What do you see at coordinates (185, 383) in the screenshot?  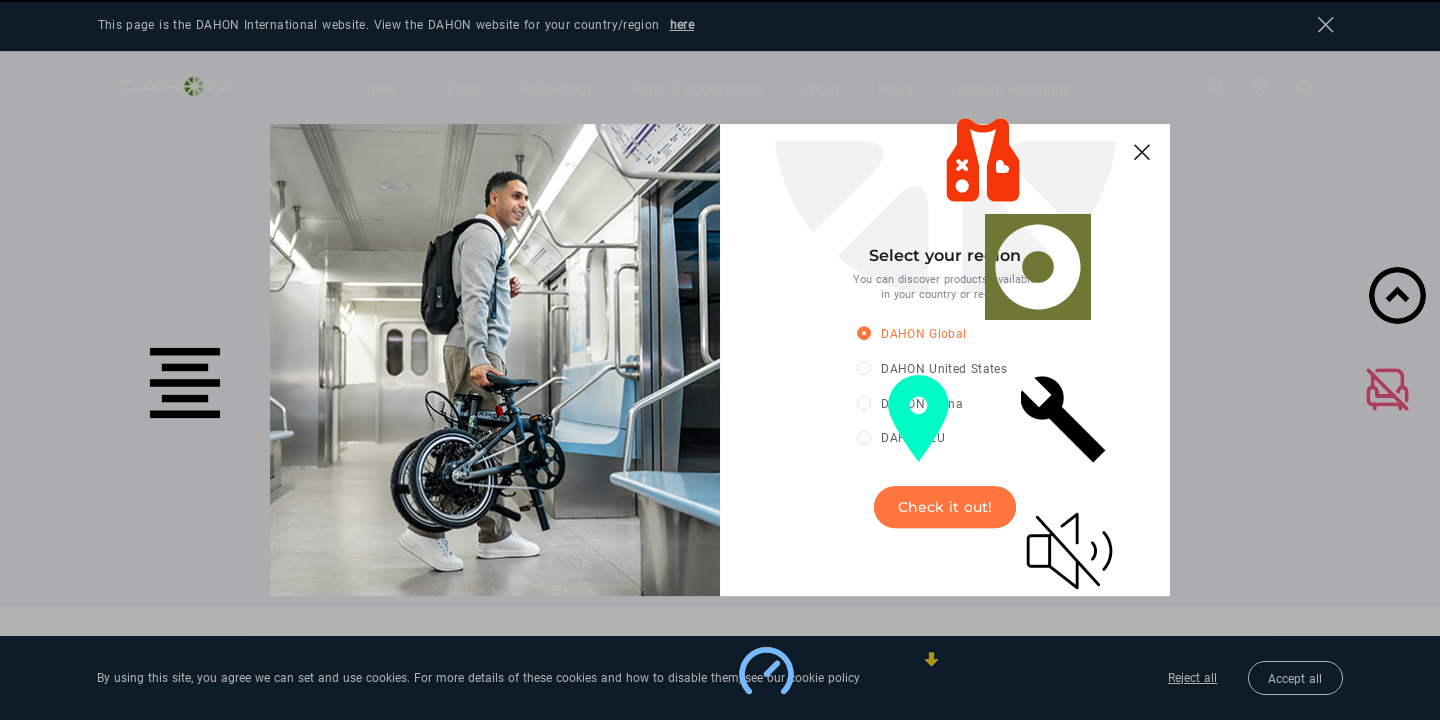 I see `center align text` at bounding box center [185, 383].